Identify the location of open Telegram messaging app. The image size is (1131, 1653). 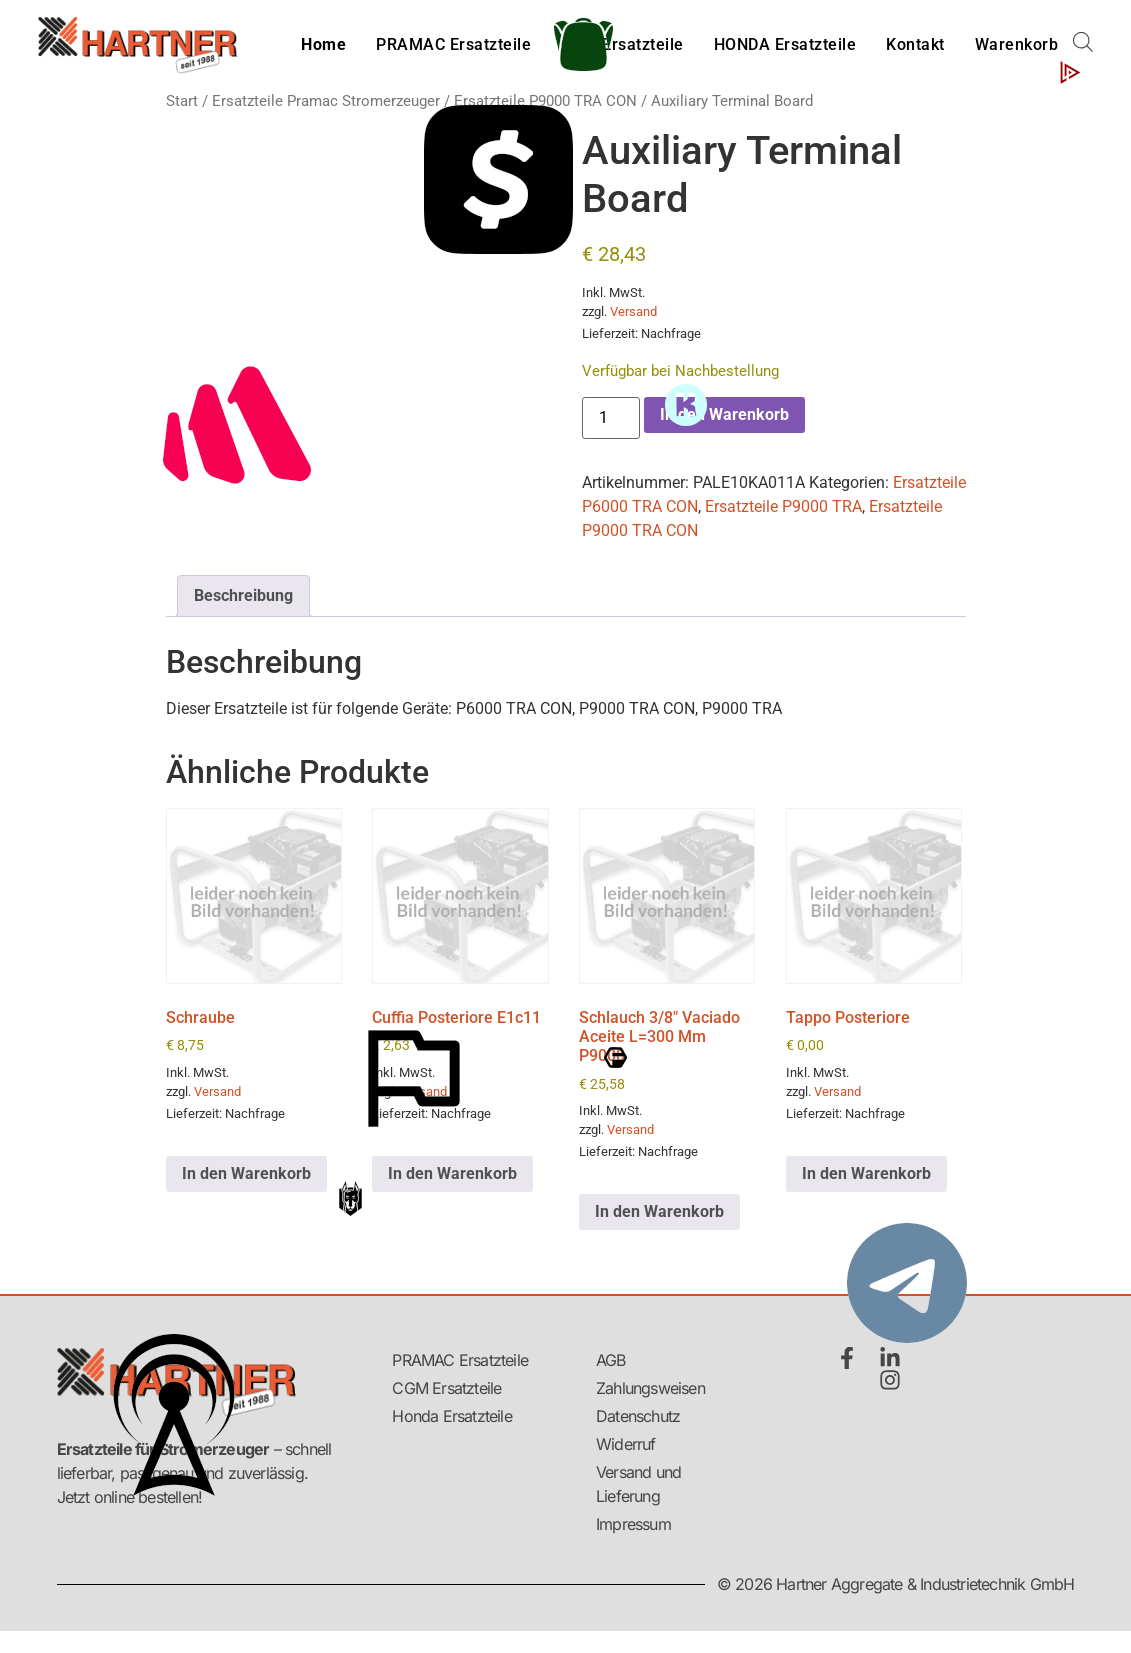
(907, 1283).